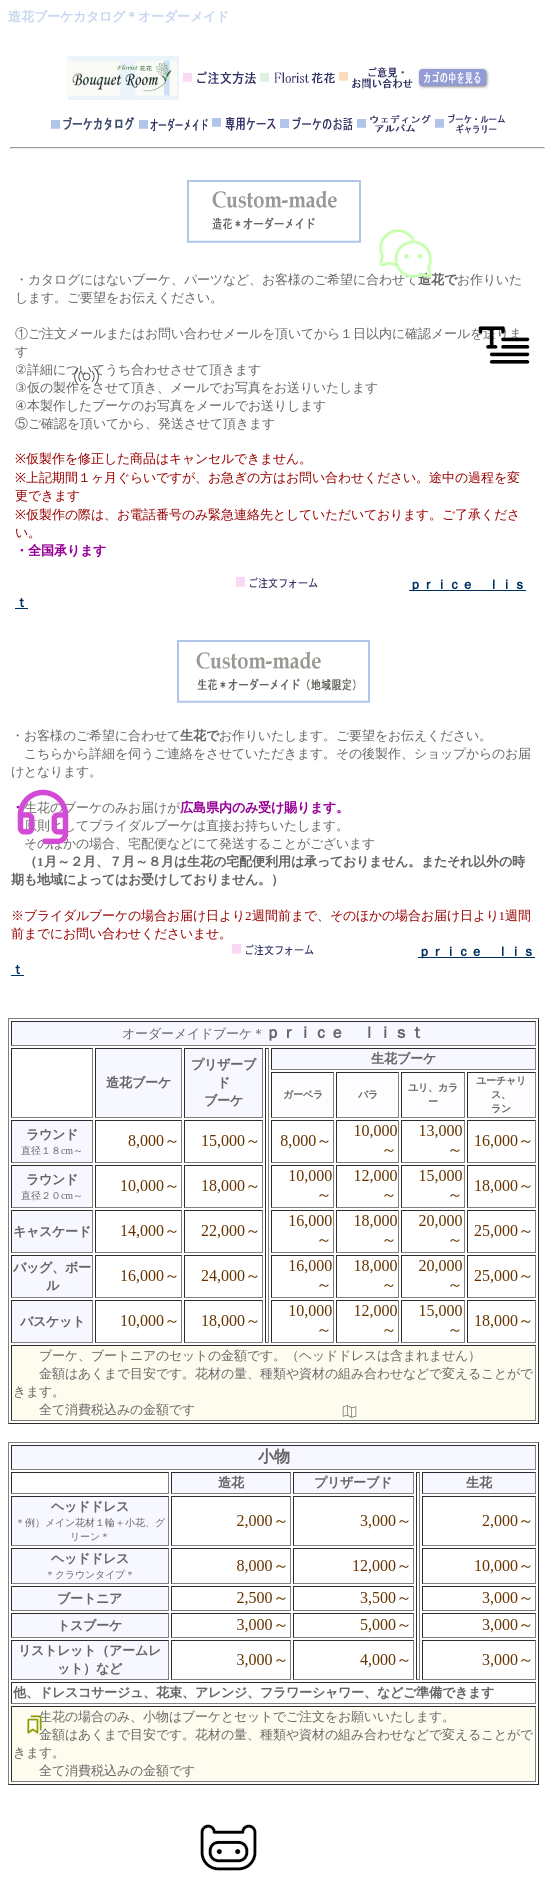  I want to click on view your saved bookmarks, so click(34, 1724).